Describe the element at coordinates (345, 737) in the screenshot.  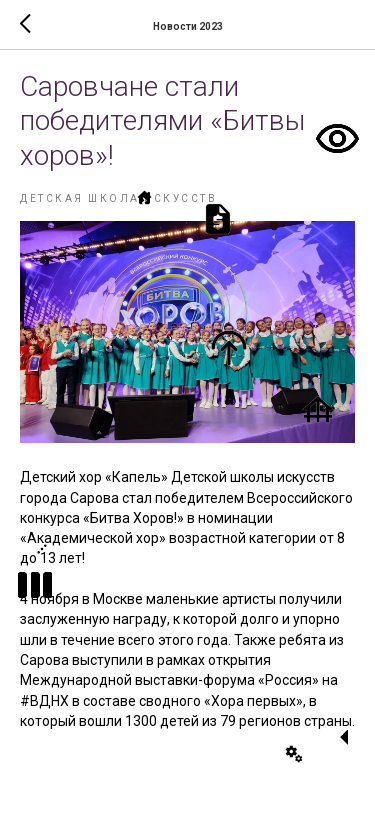
I see `navigate to the previous item or screen` at that location.